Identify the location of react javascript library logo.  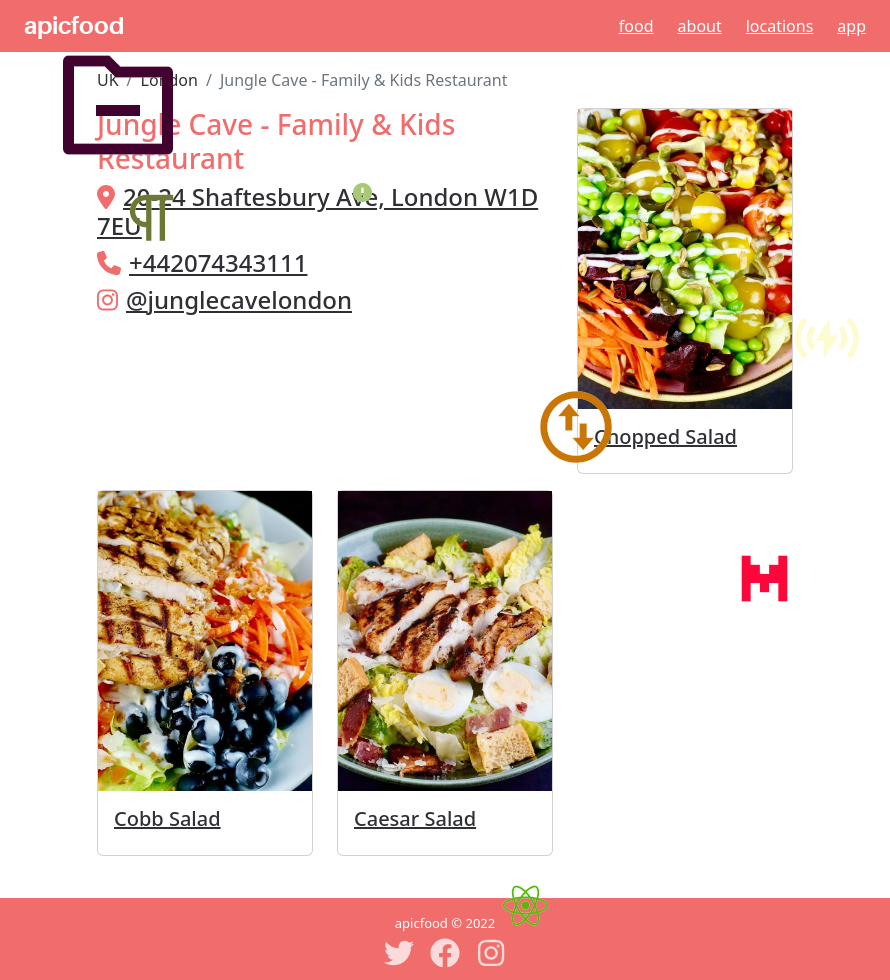
(525, 905).